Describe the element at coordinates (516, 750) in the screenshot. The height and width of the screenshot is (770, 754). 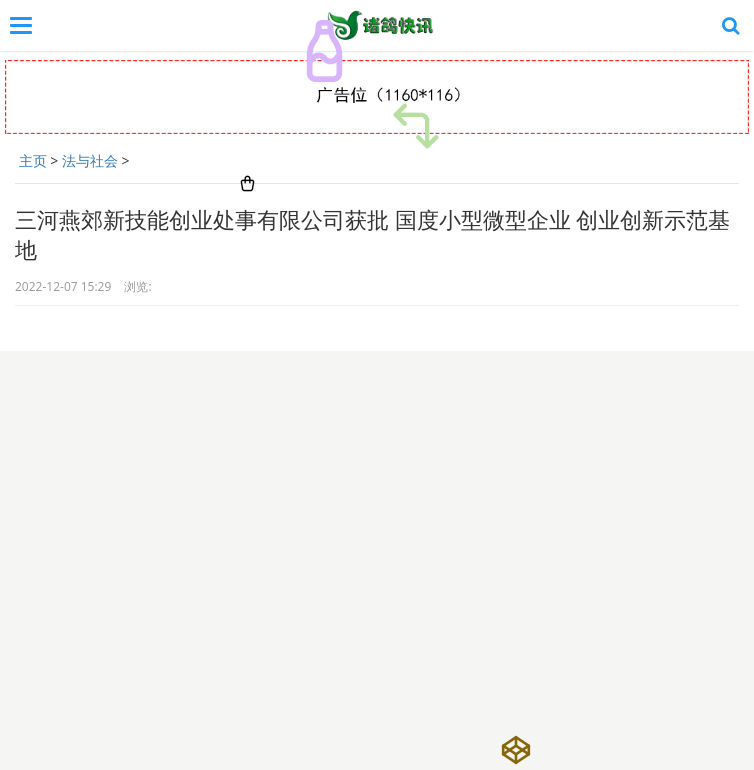
I see `open CodePen website` at that location.